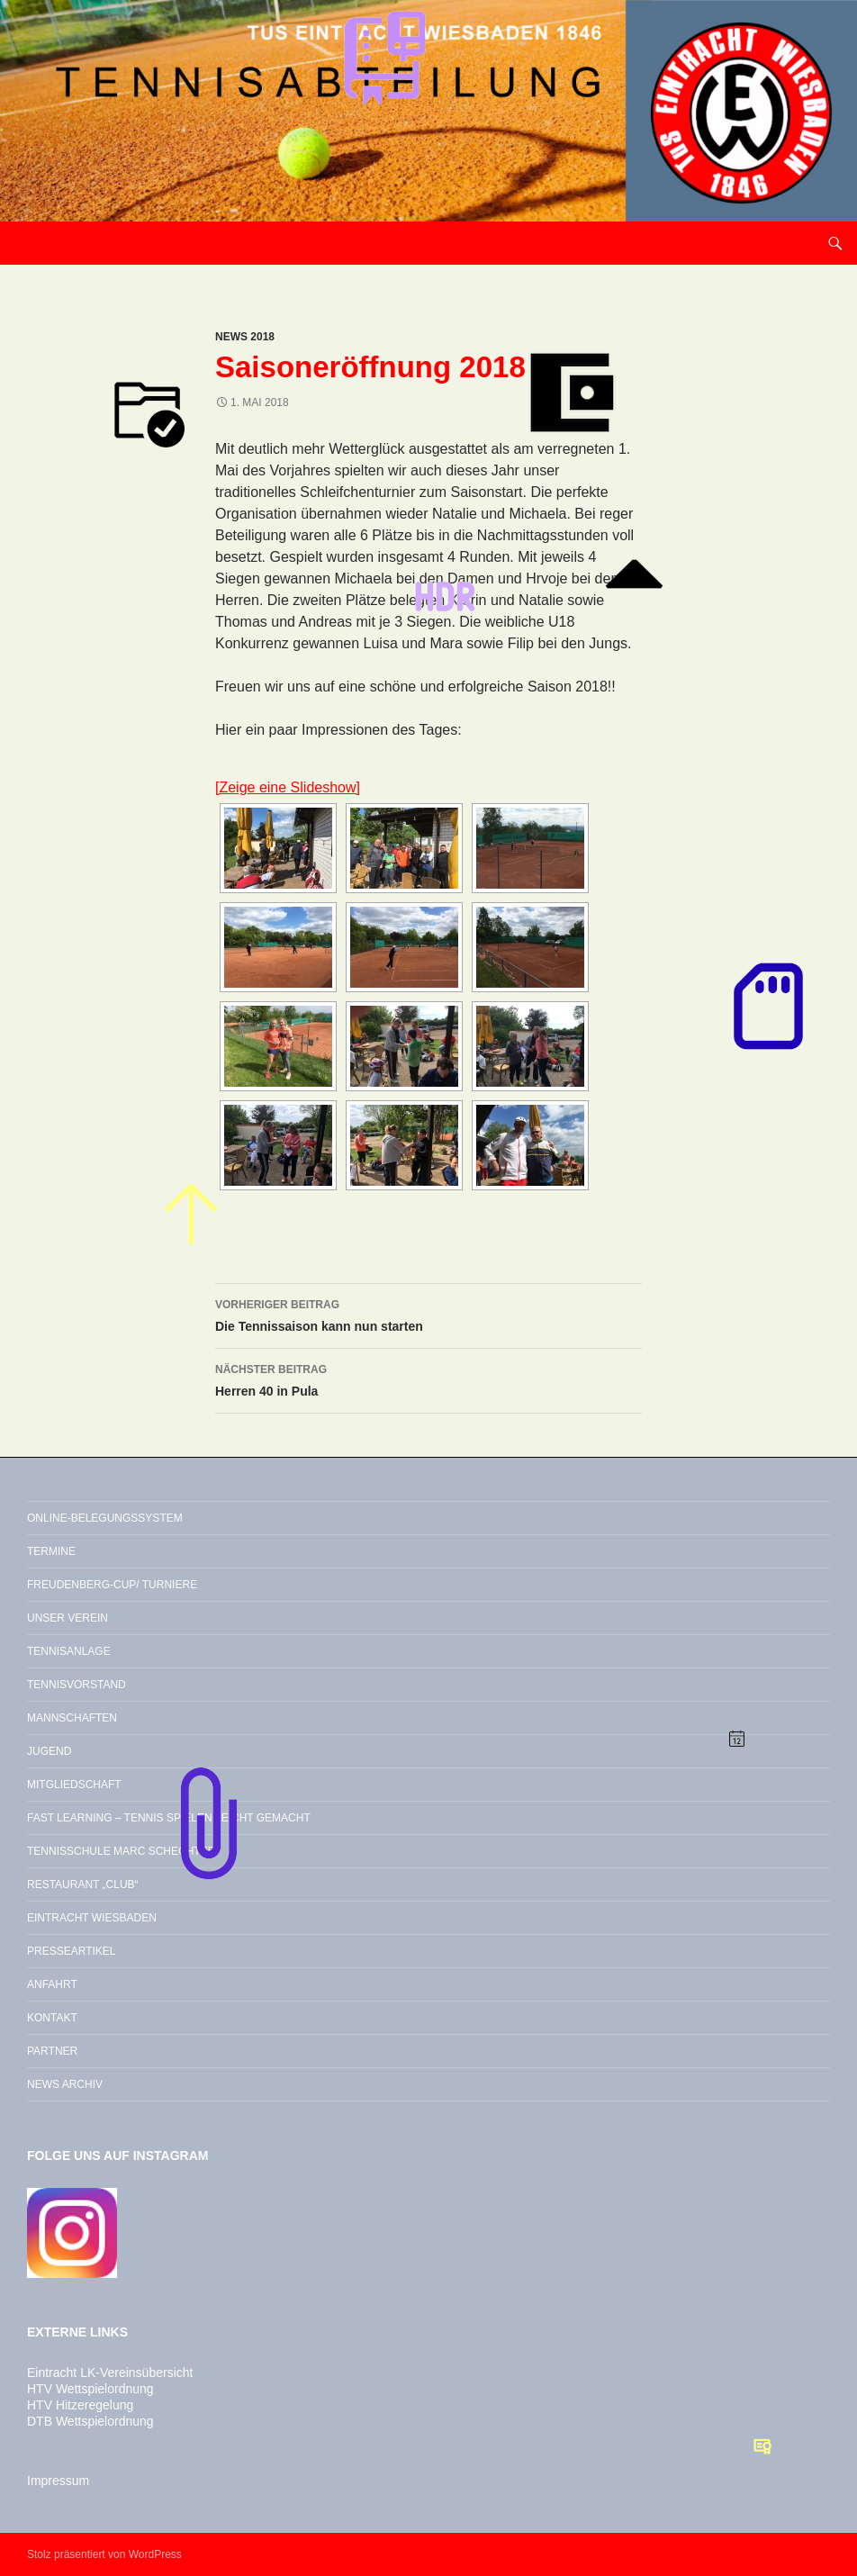 The height and width of the screenshot is (2576, 857). What do you see at coordinates (736, 1739) in the screenshot?
I see `view calendar or scheduled events` at bounding box center [736, 1739].